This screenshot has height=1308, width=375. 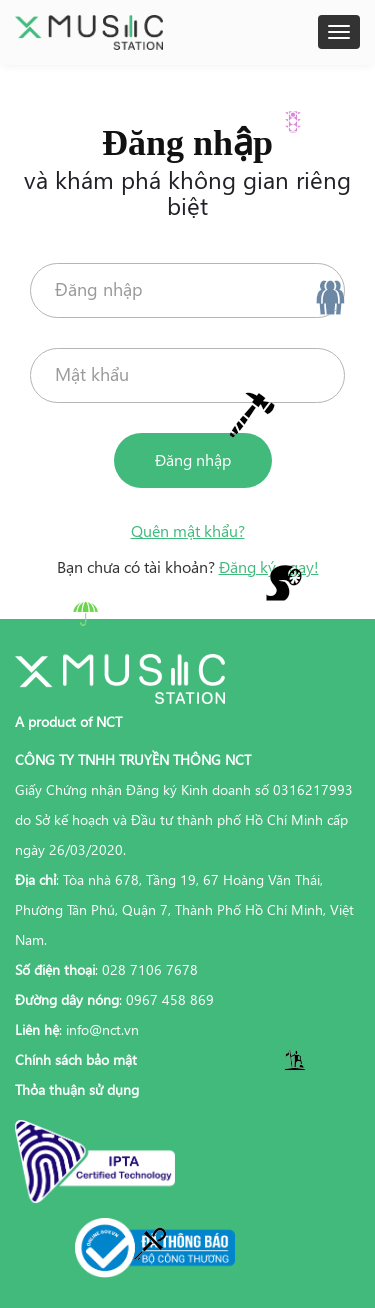 I want to click on access building or construction tools, so click(x=252, y=415).